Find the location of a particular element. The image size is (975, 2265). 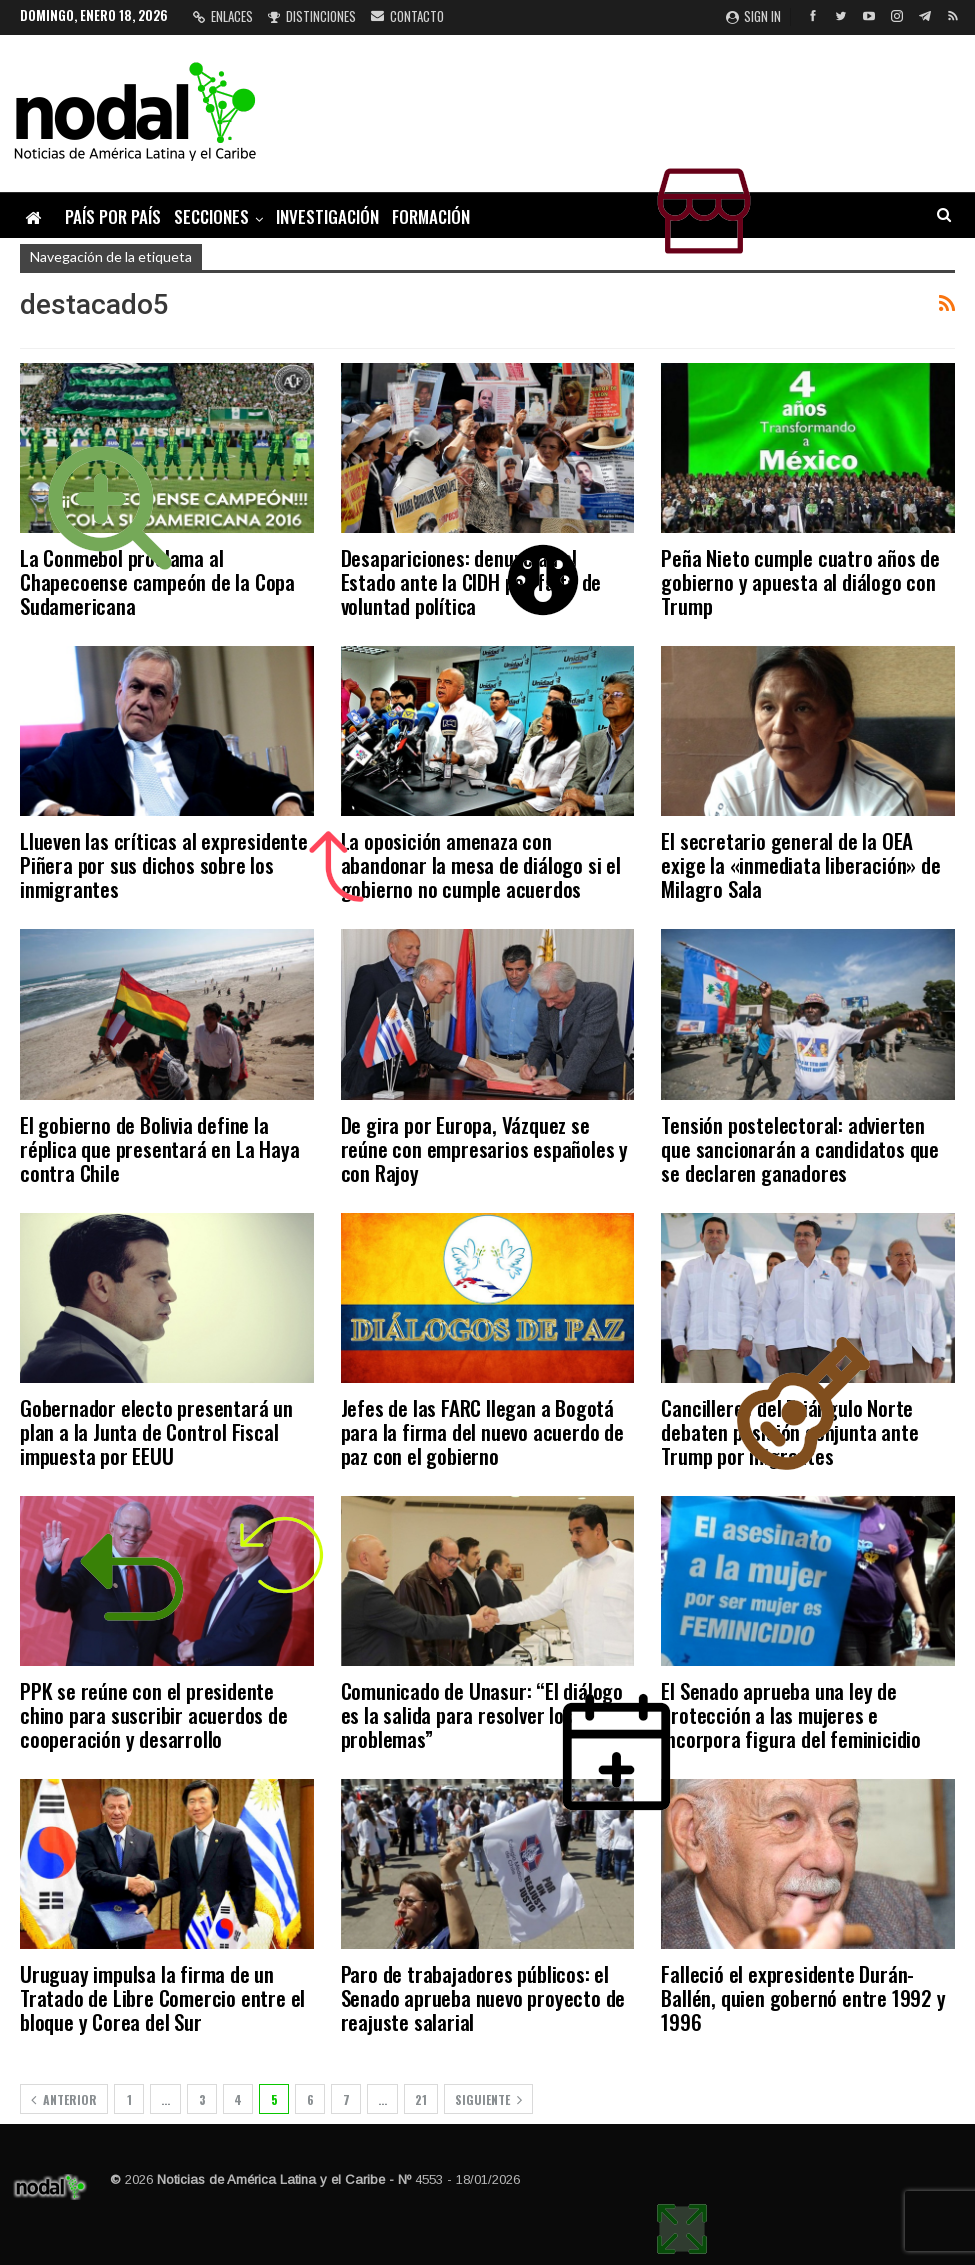

expand to fullscreen mode is located at coordinates (682, 2229).